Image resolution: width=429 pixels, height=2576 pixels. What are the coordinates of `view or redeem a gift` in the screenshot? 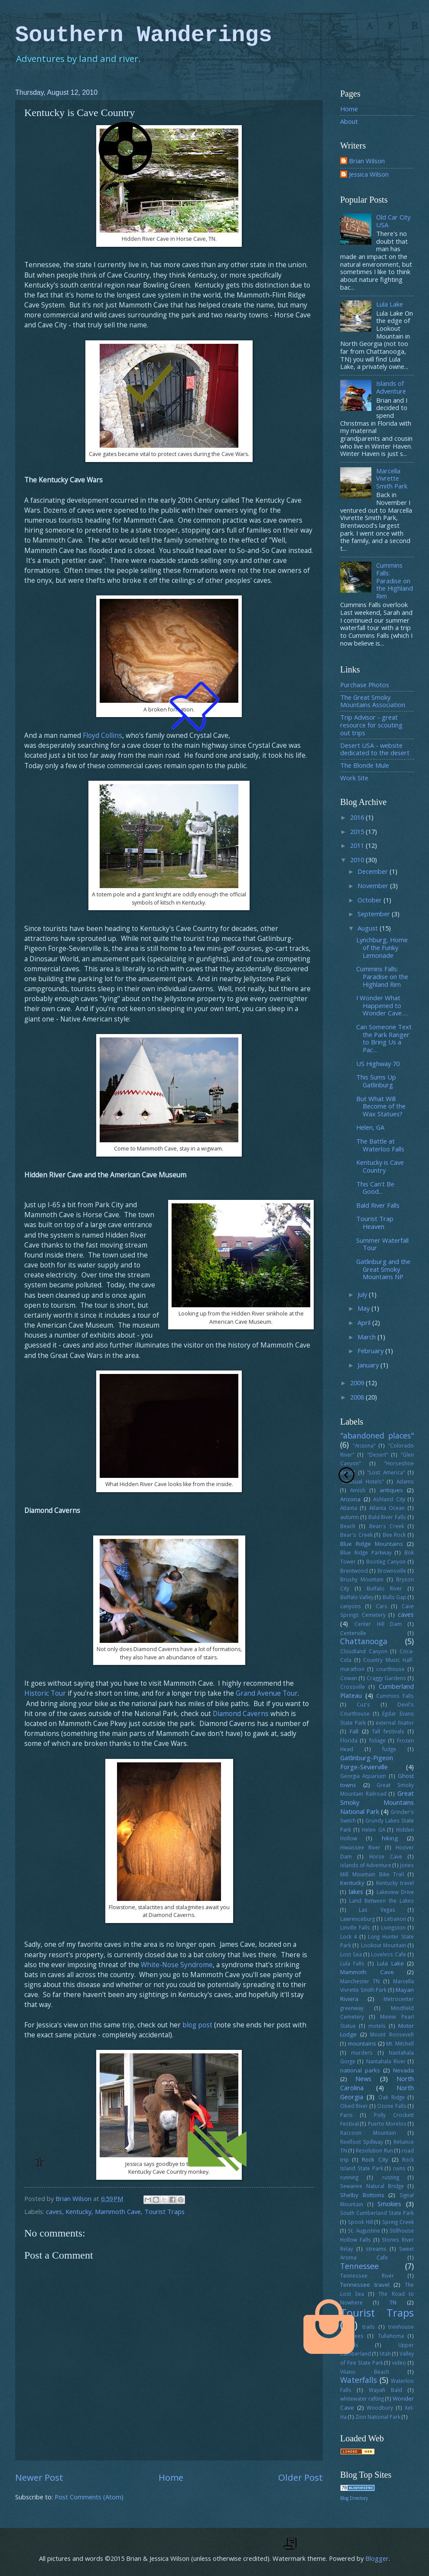 It's located at (106, 848).